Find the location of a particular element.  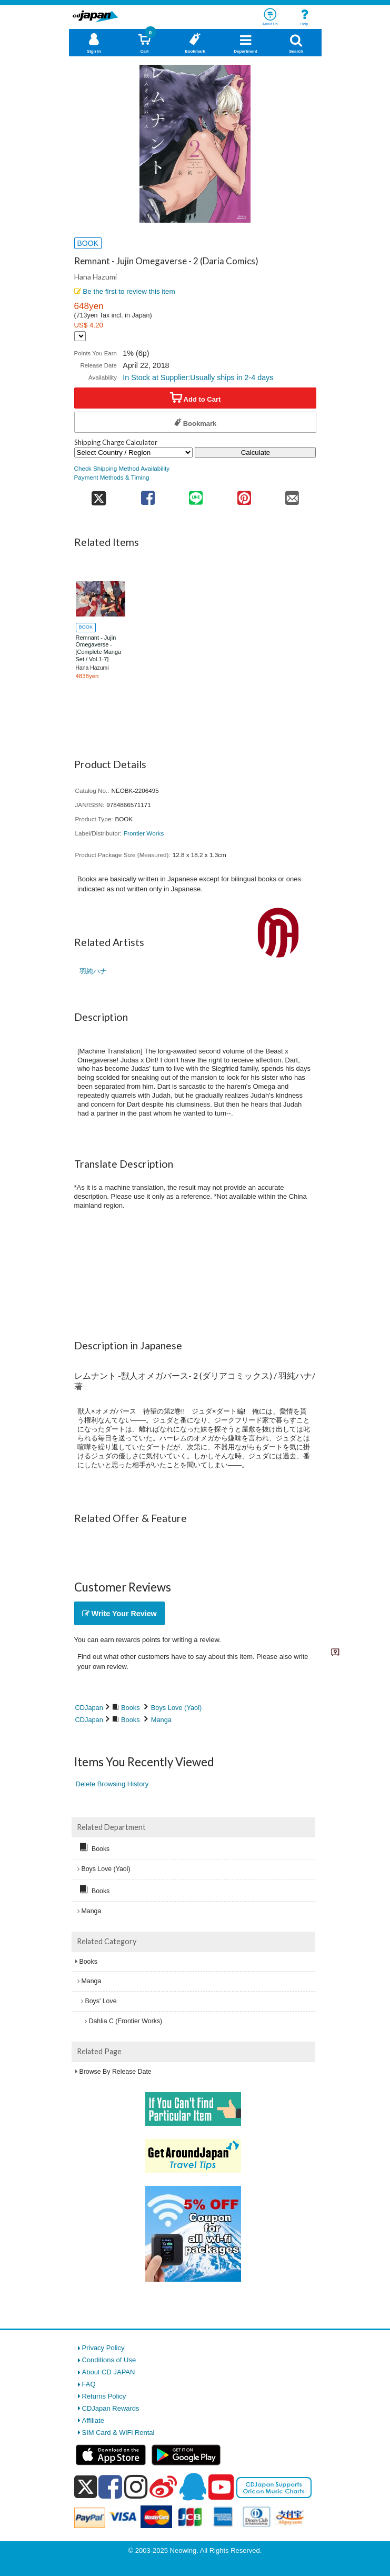

access secure storage or vault is located at coordinates (335, 1652).